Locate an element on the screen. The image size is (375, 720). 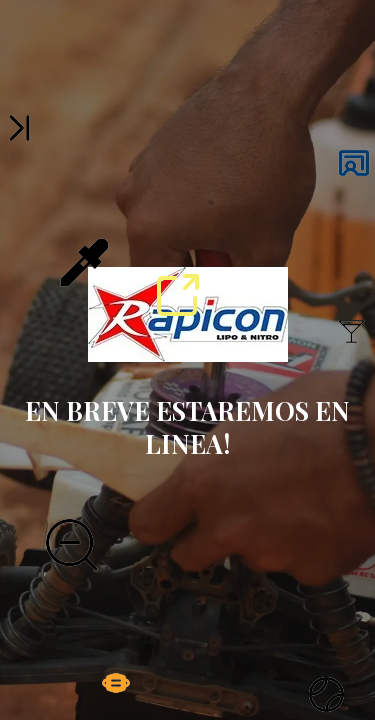
pick a color from the screen is located at coordinates (84, 262).